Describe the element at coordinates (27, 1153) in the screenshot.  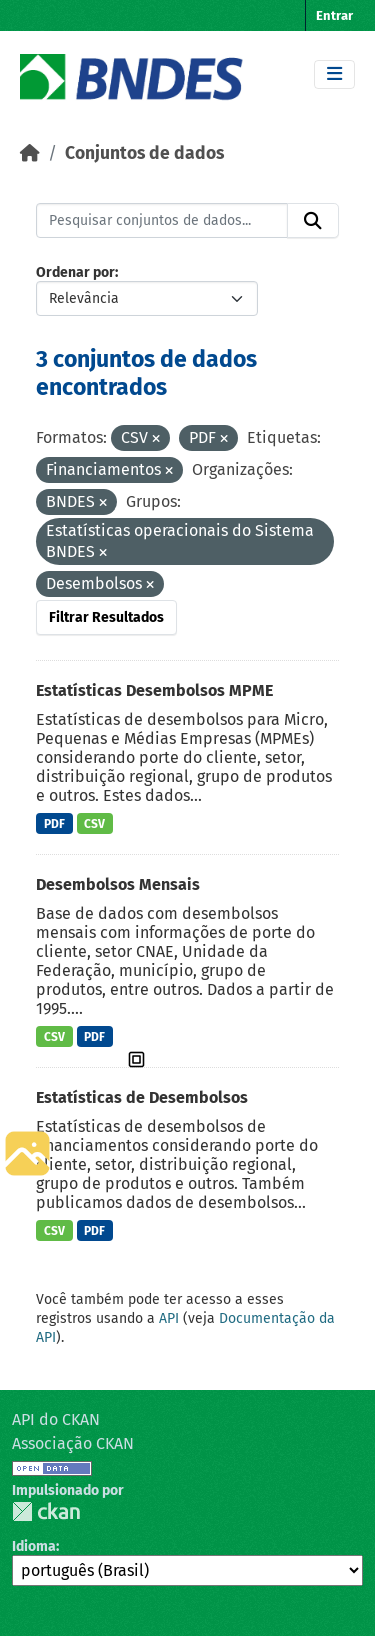
I see `view photos or images` at that location.